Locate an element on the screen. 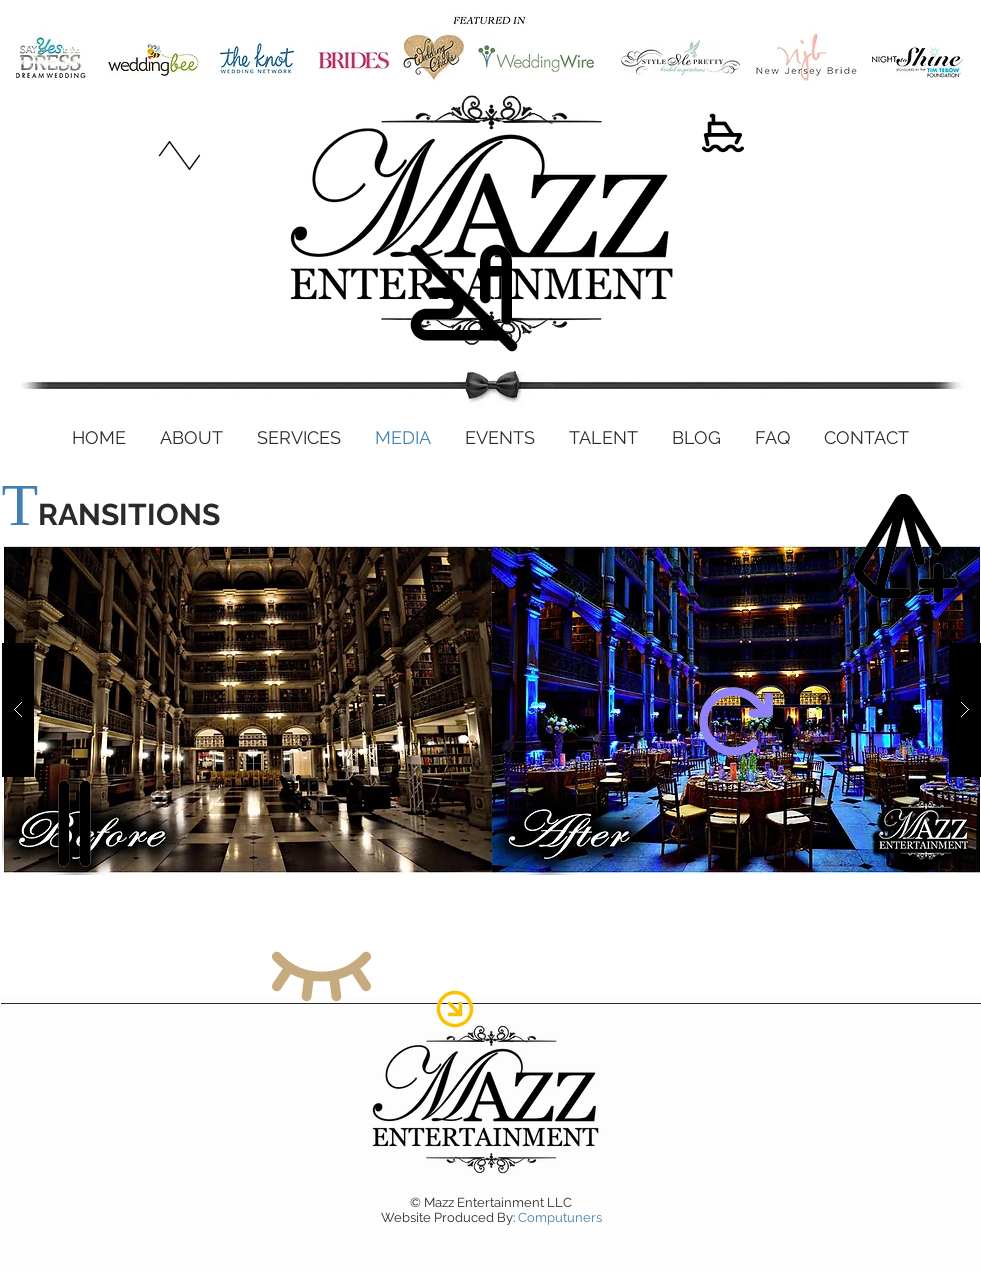  add a new 3D object or shape is located at coordinates (903, 548).